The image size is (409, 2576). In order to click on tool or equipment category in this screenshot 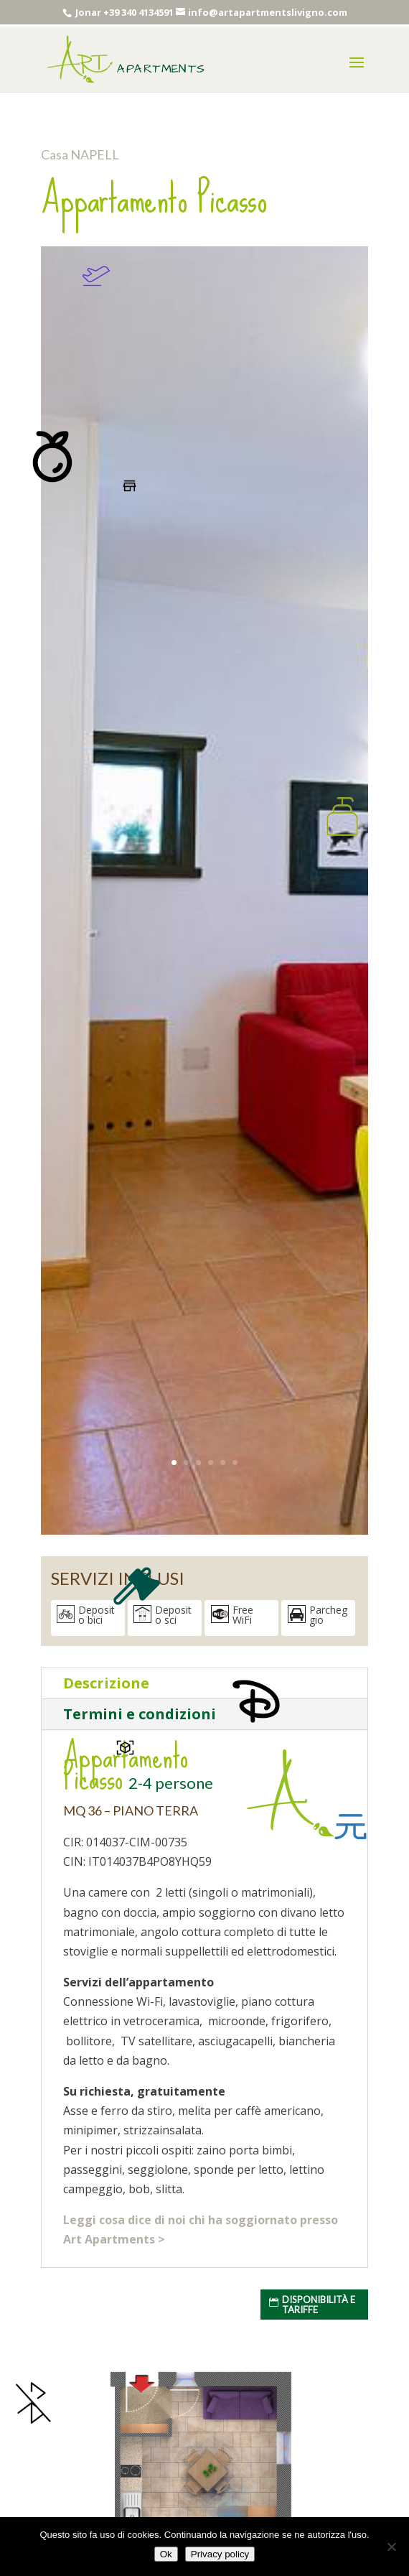, I will do `click(136, 1587)`.